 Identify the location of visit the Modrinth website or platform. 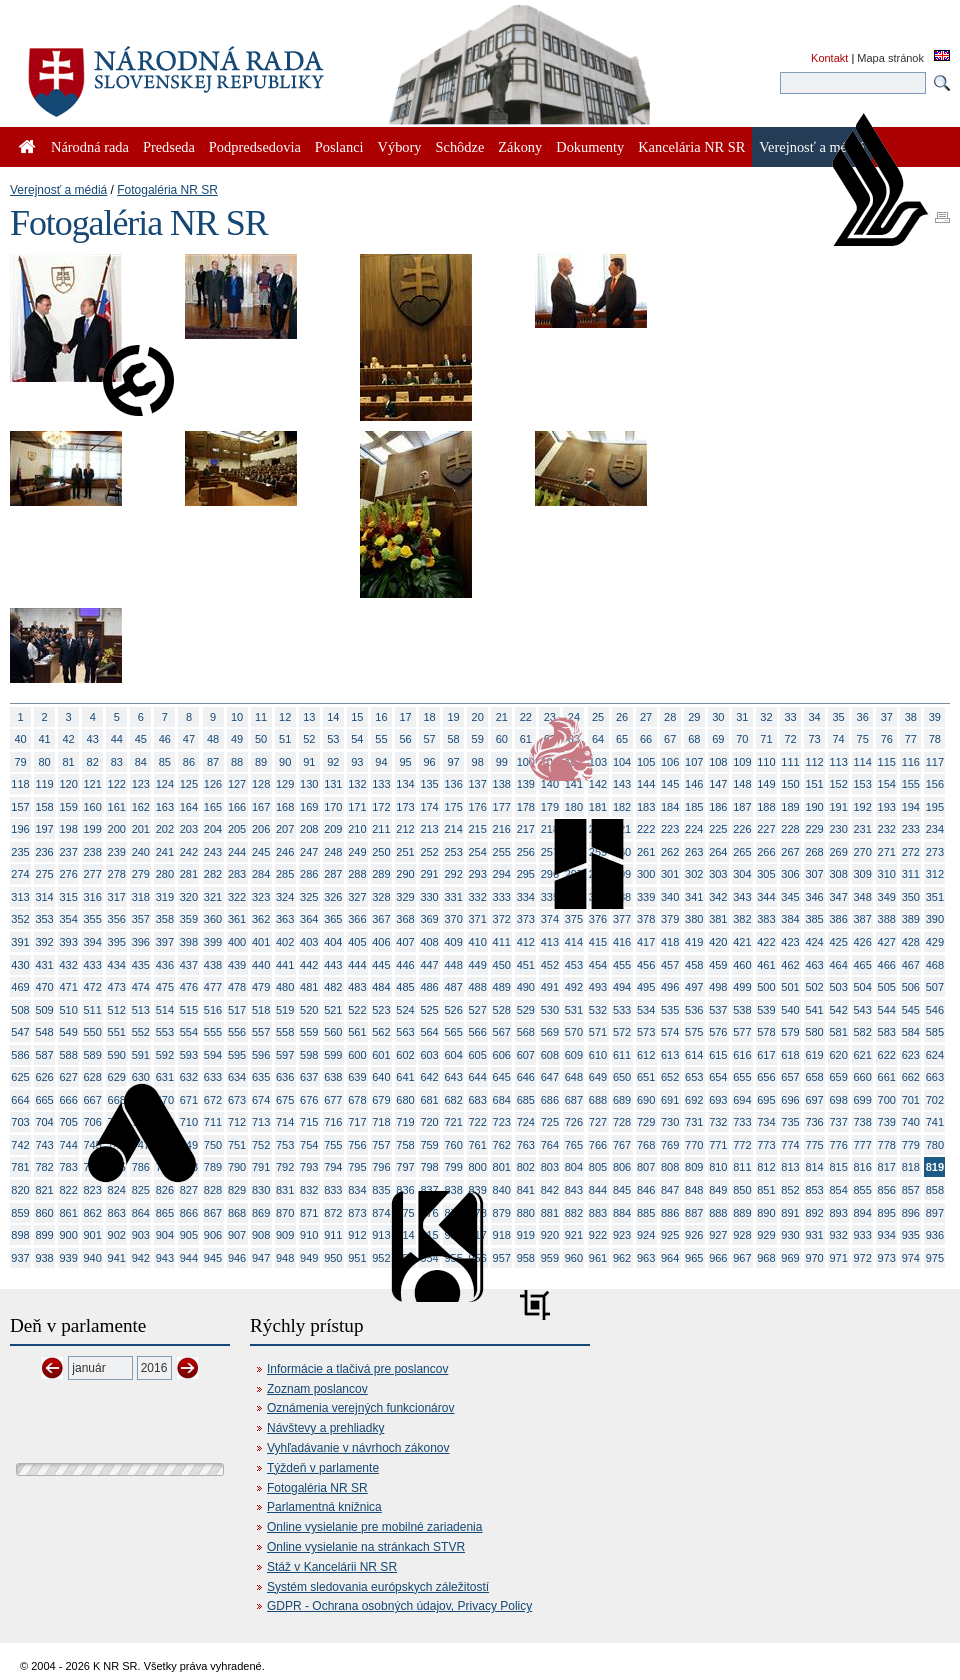
(138, 380).